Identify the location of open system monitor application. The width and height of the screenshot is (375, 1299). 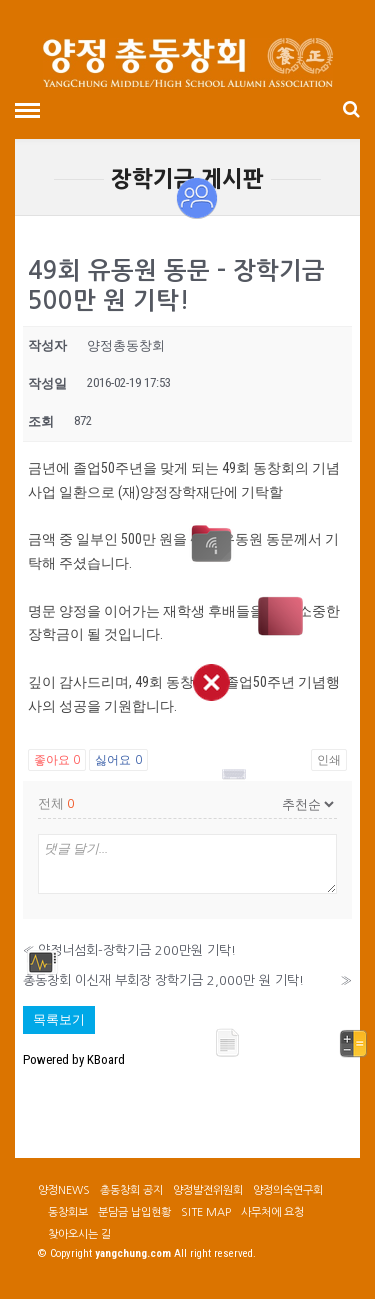
(42, 962).